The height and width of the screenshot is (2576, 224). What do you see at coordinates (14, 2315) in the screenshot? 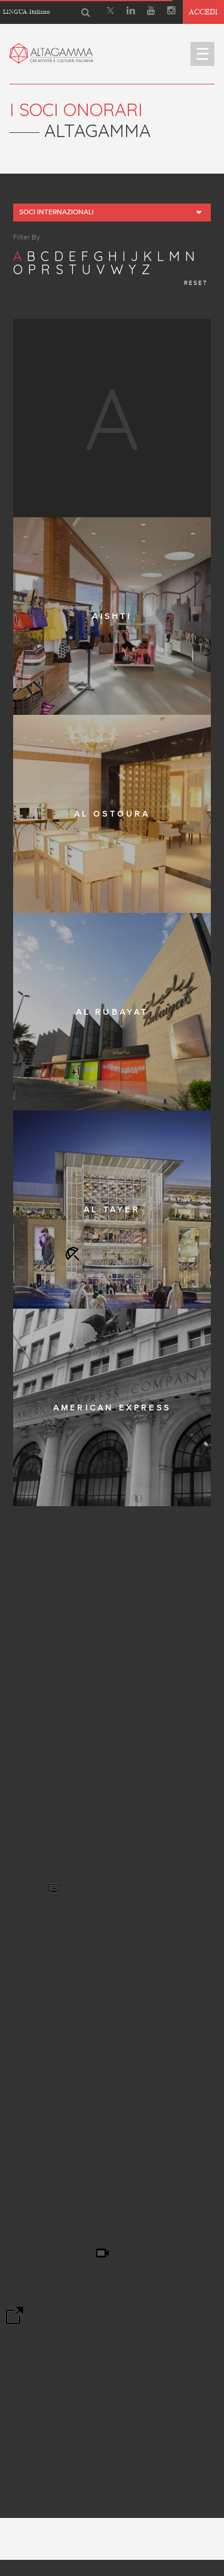
I see `open link in new window` at bounding box center [14, 2315].